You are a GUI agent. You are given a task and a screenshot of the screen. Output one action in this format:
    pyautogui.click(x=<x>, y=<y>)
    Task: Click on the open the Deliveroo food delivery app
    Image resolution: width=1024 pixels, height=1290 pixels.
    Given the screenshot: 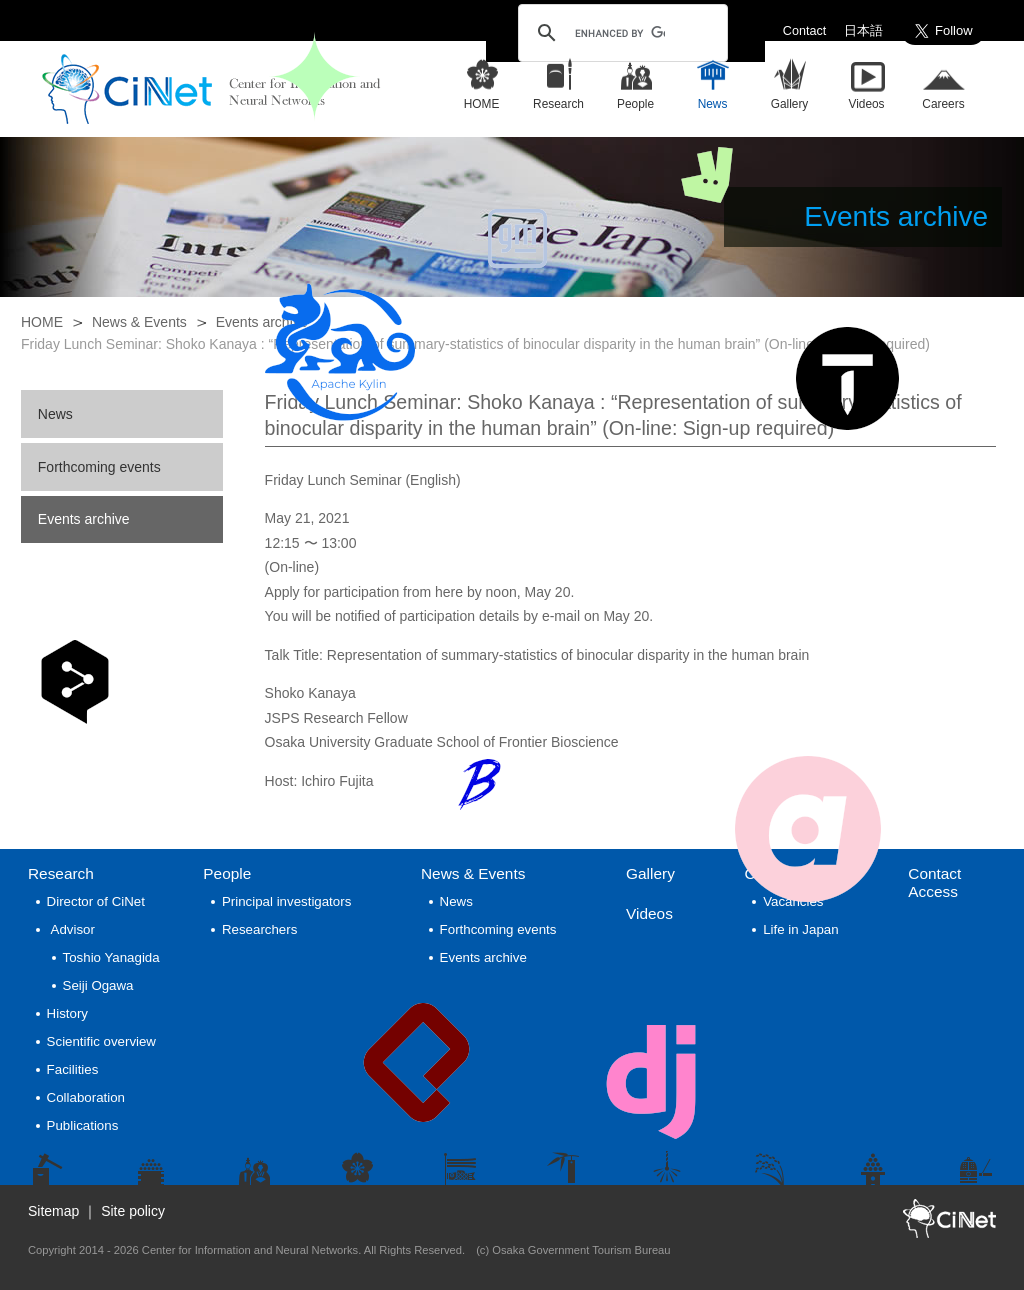 What is the action you would take?
    pyautogui.click(x=707, y=175)
    